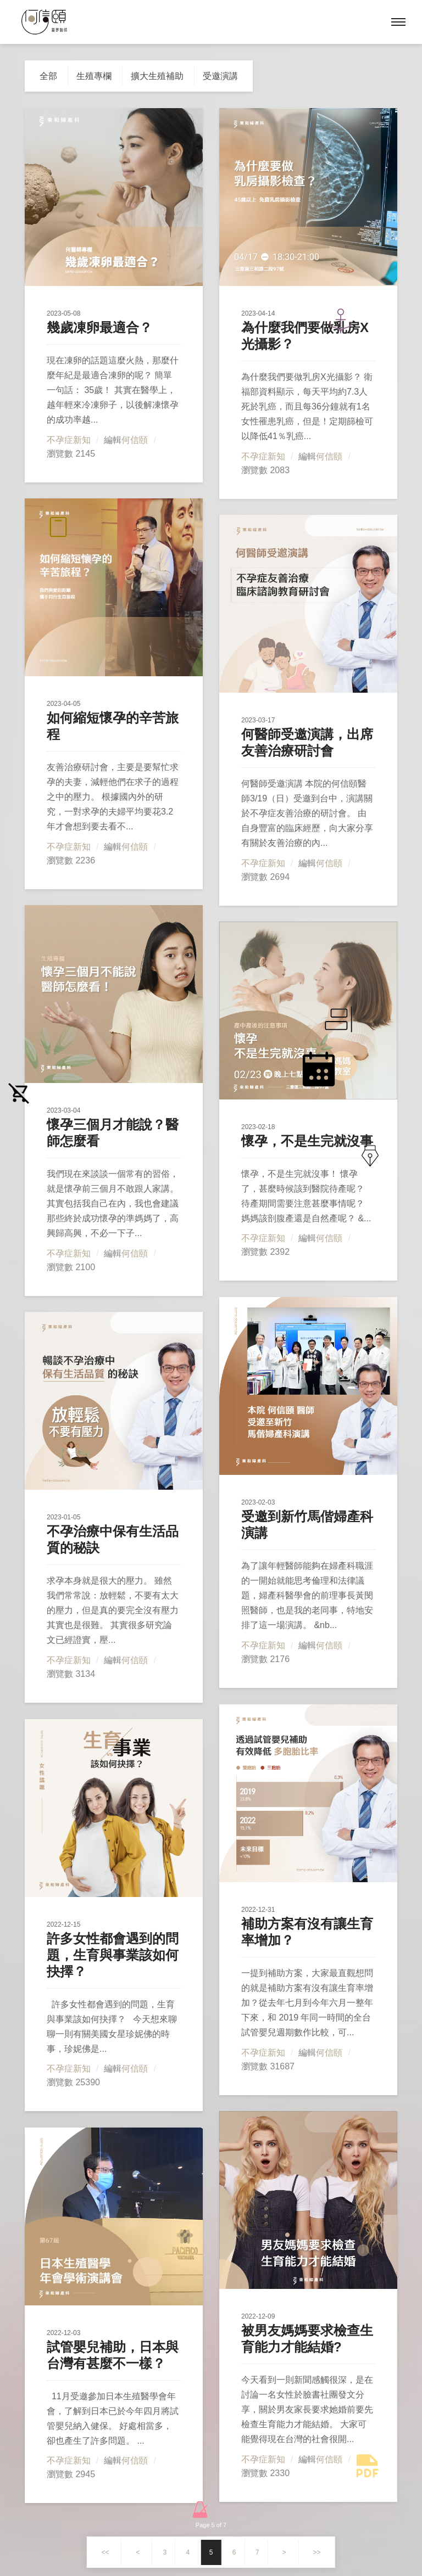  What do you see at coordinates (200, 2510) in the screenshot?
I see `adjust tempo or timing settings` at bounding box center [200, 2510].